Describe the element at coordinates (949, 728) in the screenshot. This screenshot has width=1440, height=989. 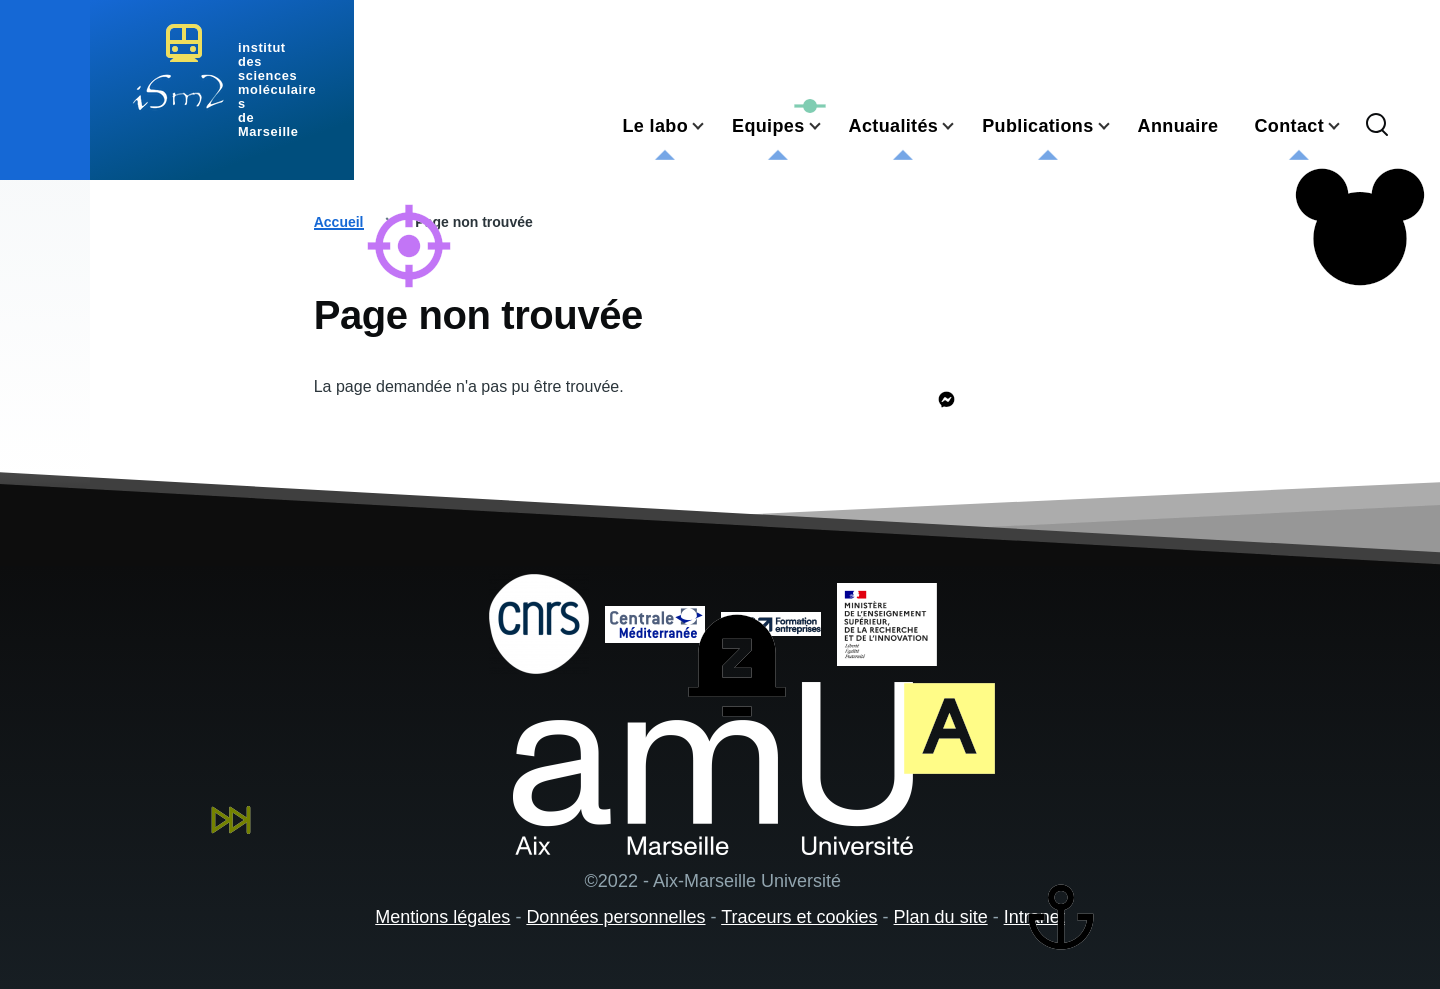
I see `enable character recognition or OCR` at that location.